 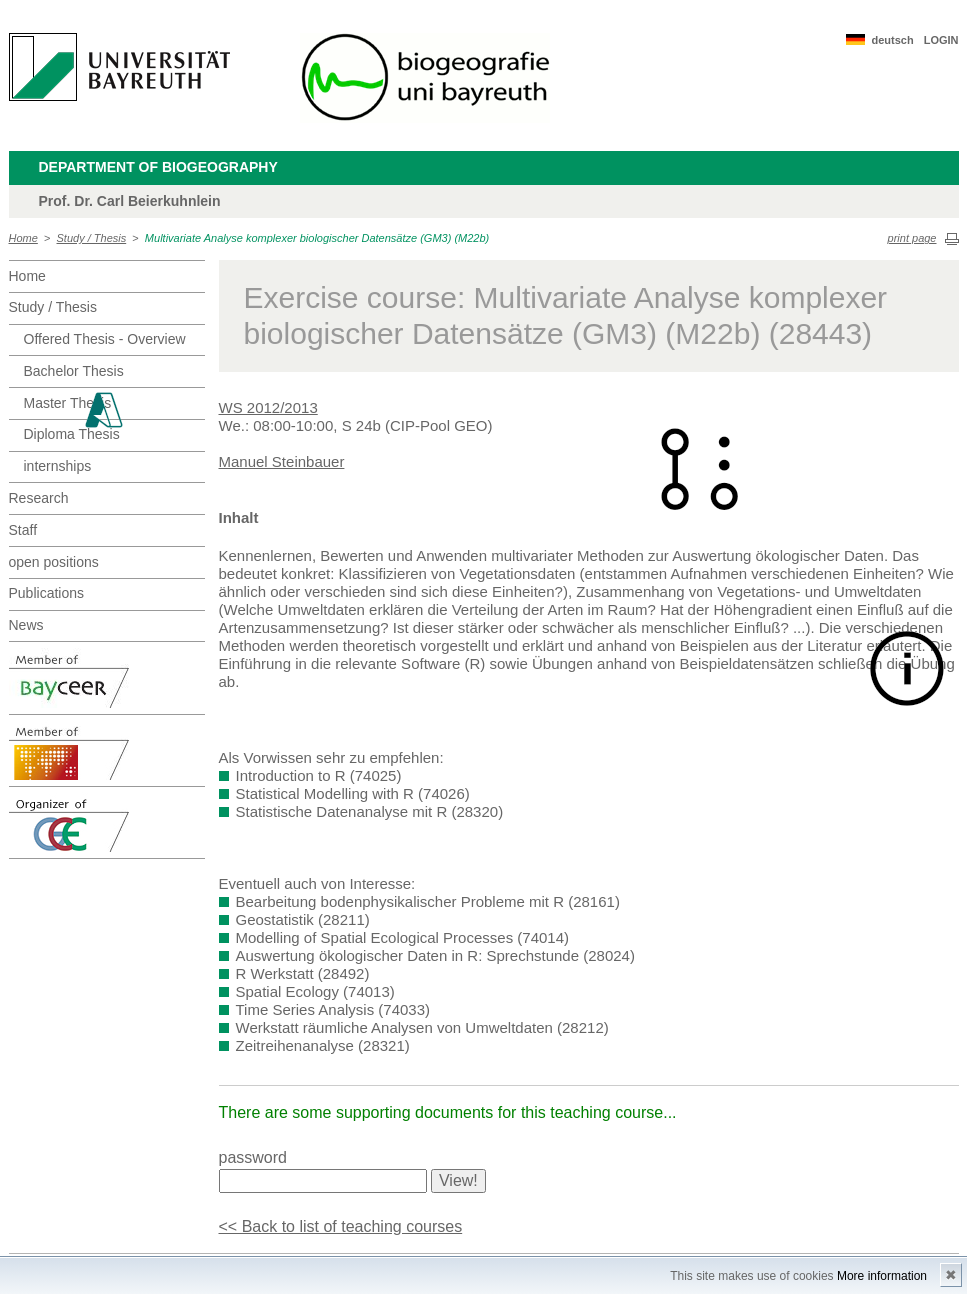 I want to click on connect to Microsoft Azure cloud services, so click(x=104, y=410).